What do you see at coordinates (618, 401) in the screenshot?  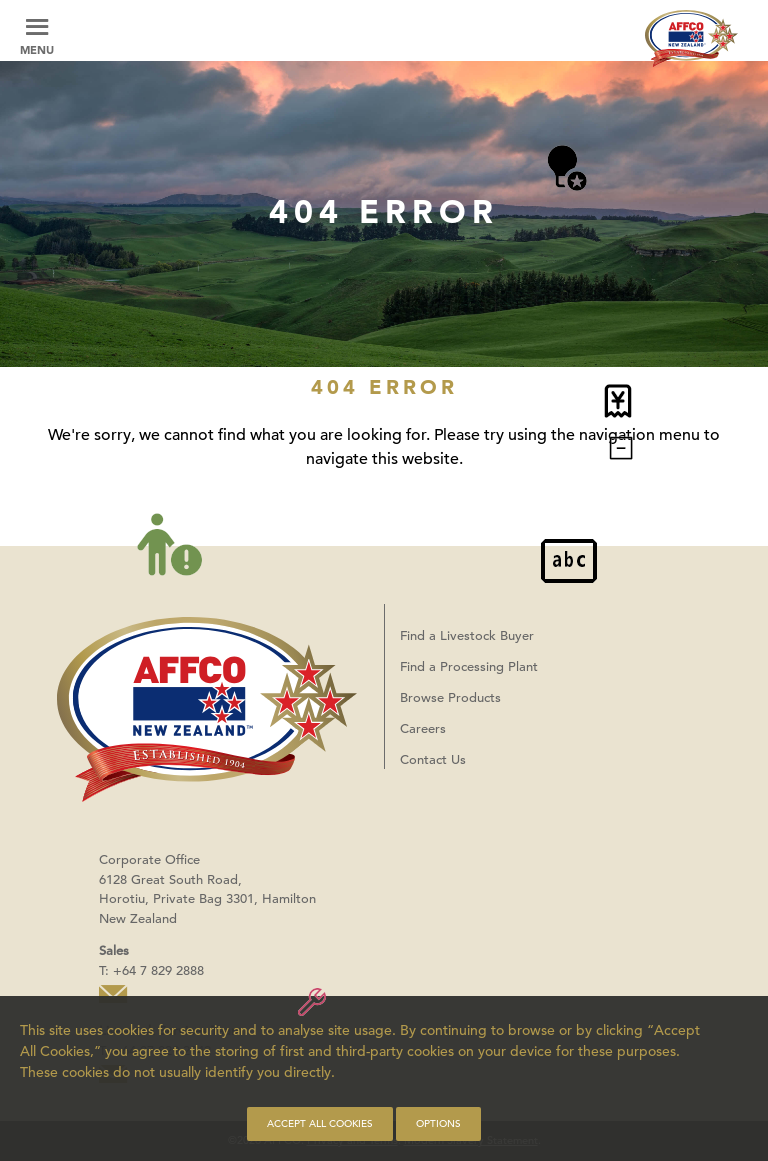 I see `view receipt in yuan currency` at bounding box center [618, 401].